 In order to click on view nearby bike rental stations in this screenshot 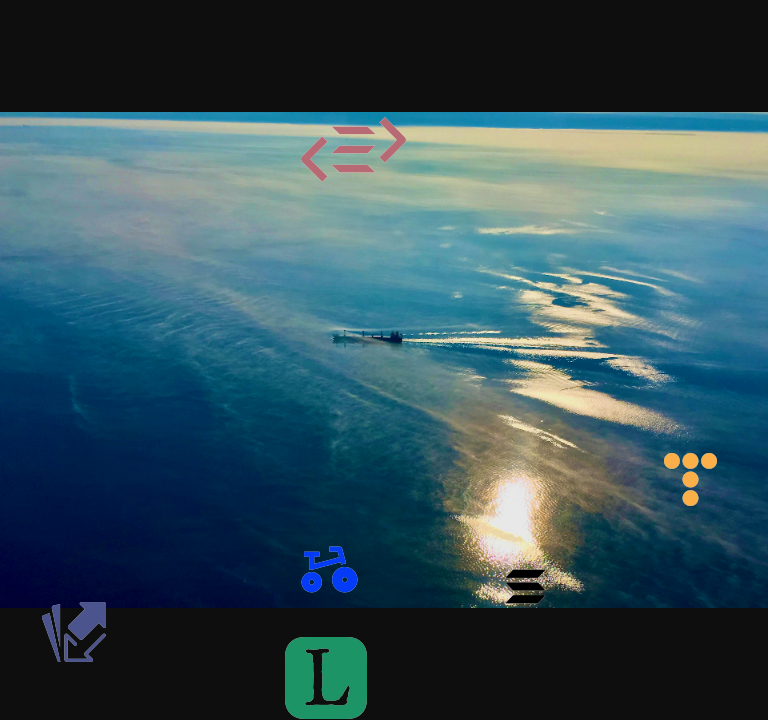, I will do `click(329, 569)`.